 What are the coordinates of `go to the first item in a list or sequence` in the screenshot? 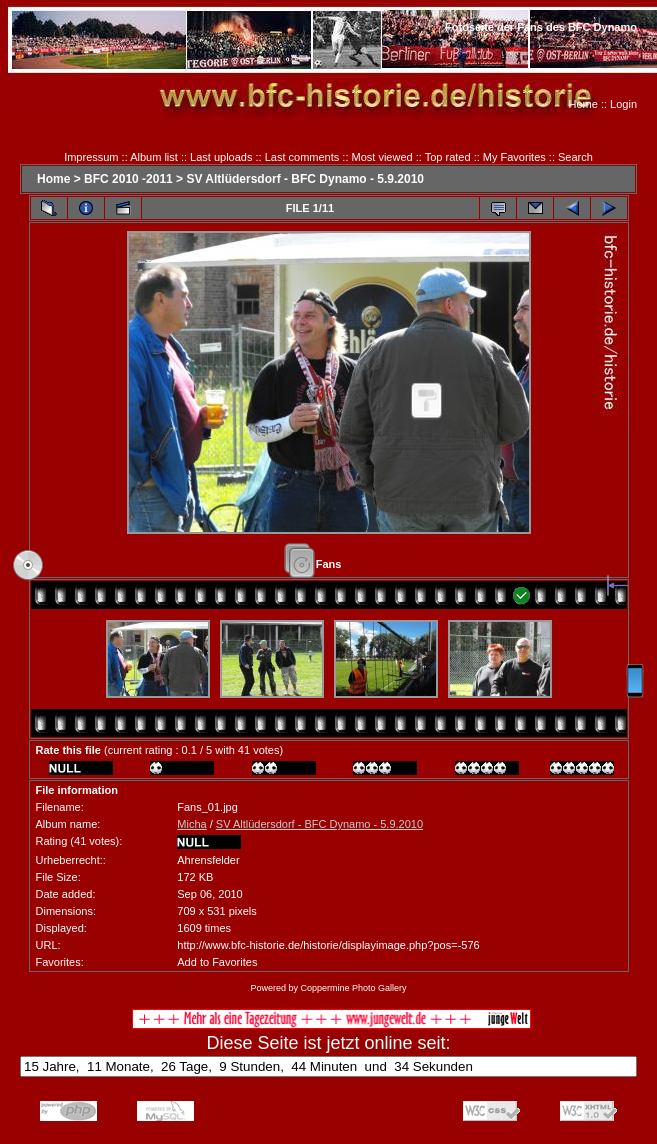 It's located at (617, 585).